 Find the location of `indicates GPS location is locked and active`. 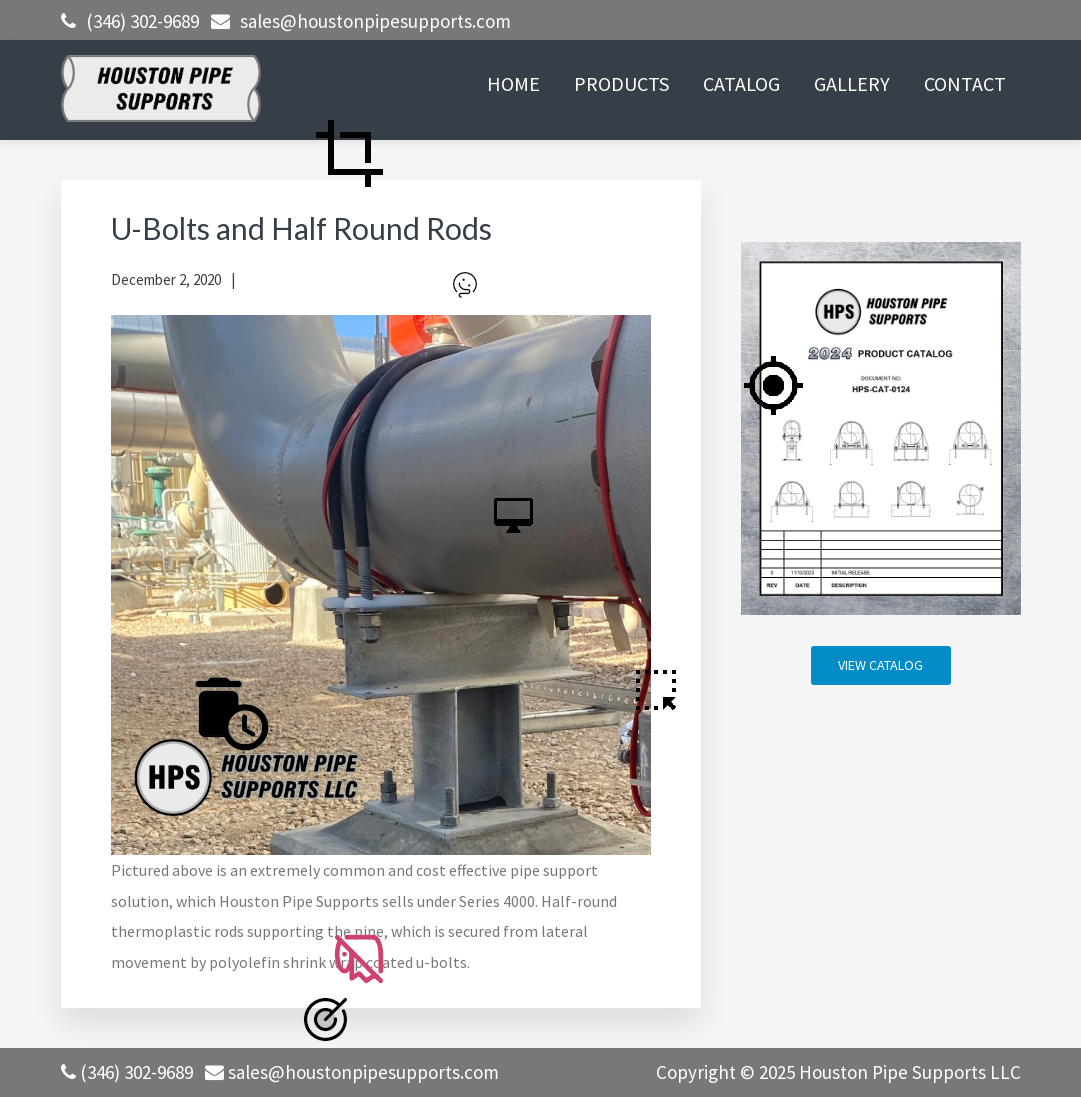

indicates GPS location is locked and active is located at coordinates (773, 385).